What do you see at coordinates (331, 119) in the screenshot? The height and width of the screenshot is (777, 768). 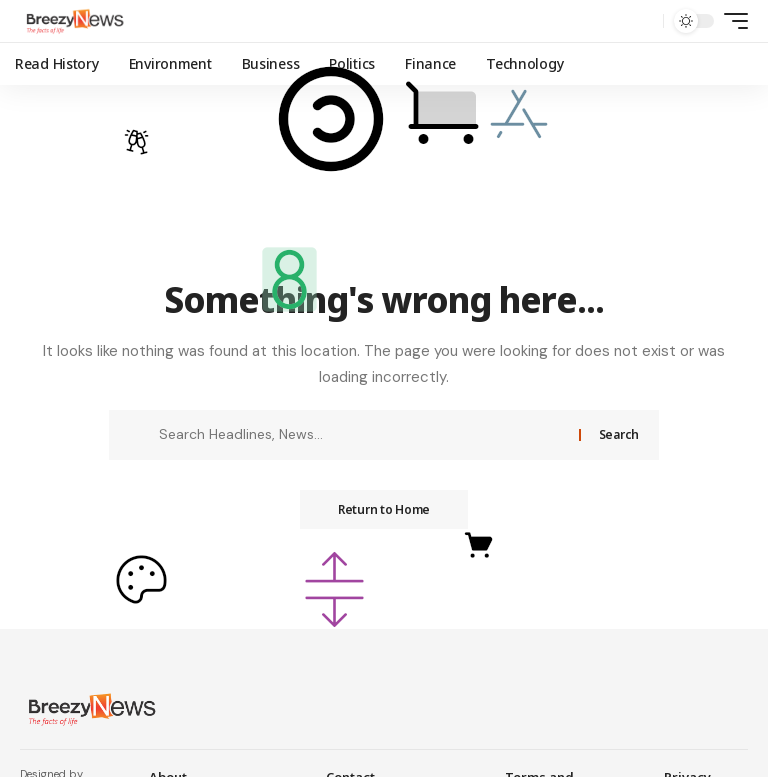 I see `indicates copyleft licensing for content or software` at bounding box center [331, 119].